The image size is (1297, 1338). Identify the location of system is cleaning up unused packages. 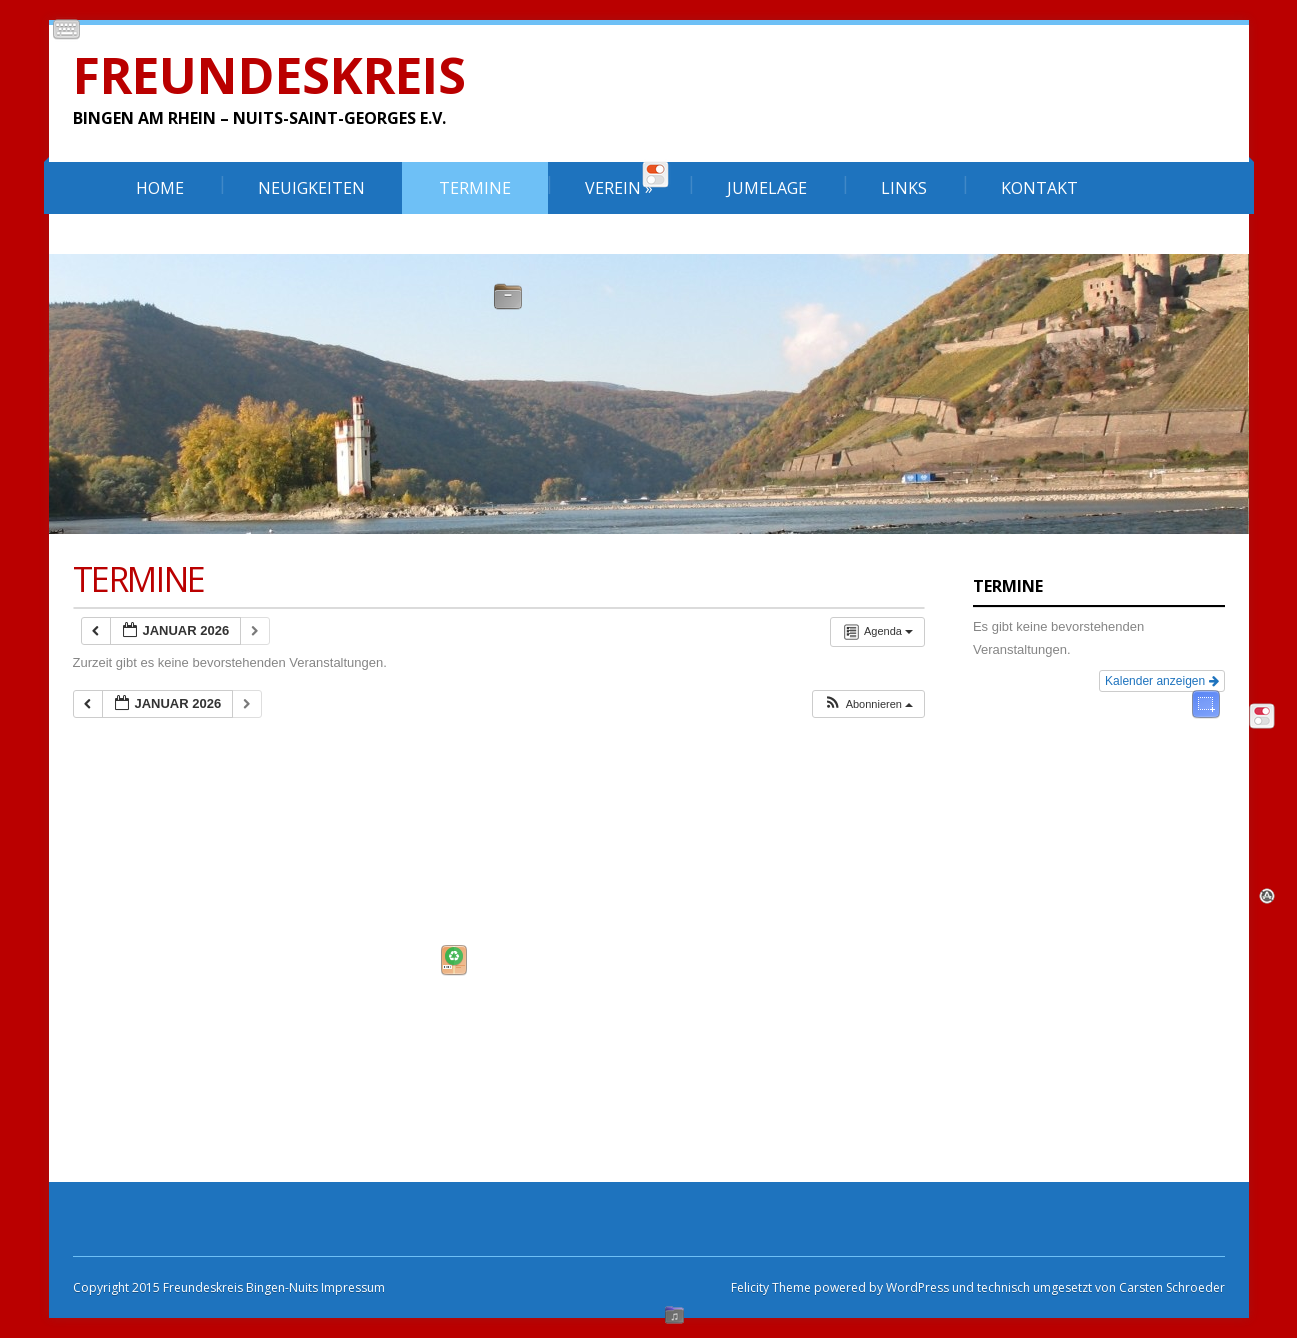
(454, 960).